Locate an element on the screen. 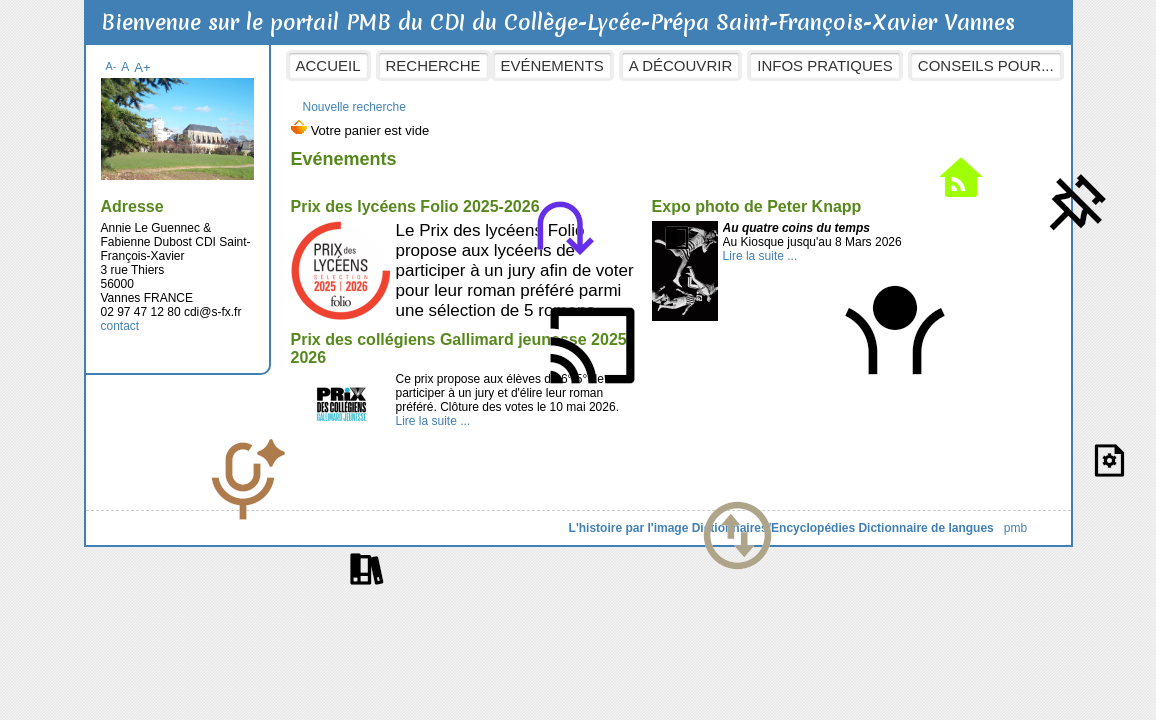 This screenshot has height=720, width=1156. cast media to a nearby device is located at coordinates (592, 345).